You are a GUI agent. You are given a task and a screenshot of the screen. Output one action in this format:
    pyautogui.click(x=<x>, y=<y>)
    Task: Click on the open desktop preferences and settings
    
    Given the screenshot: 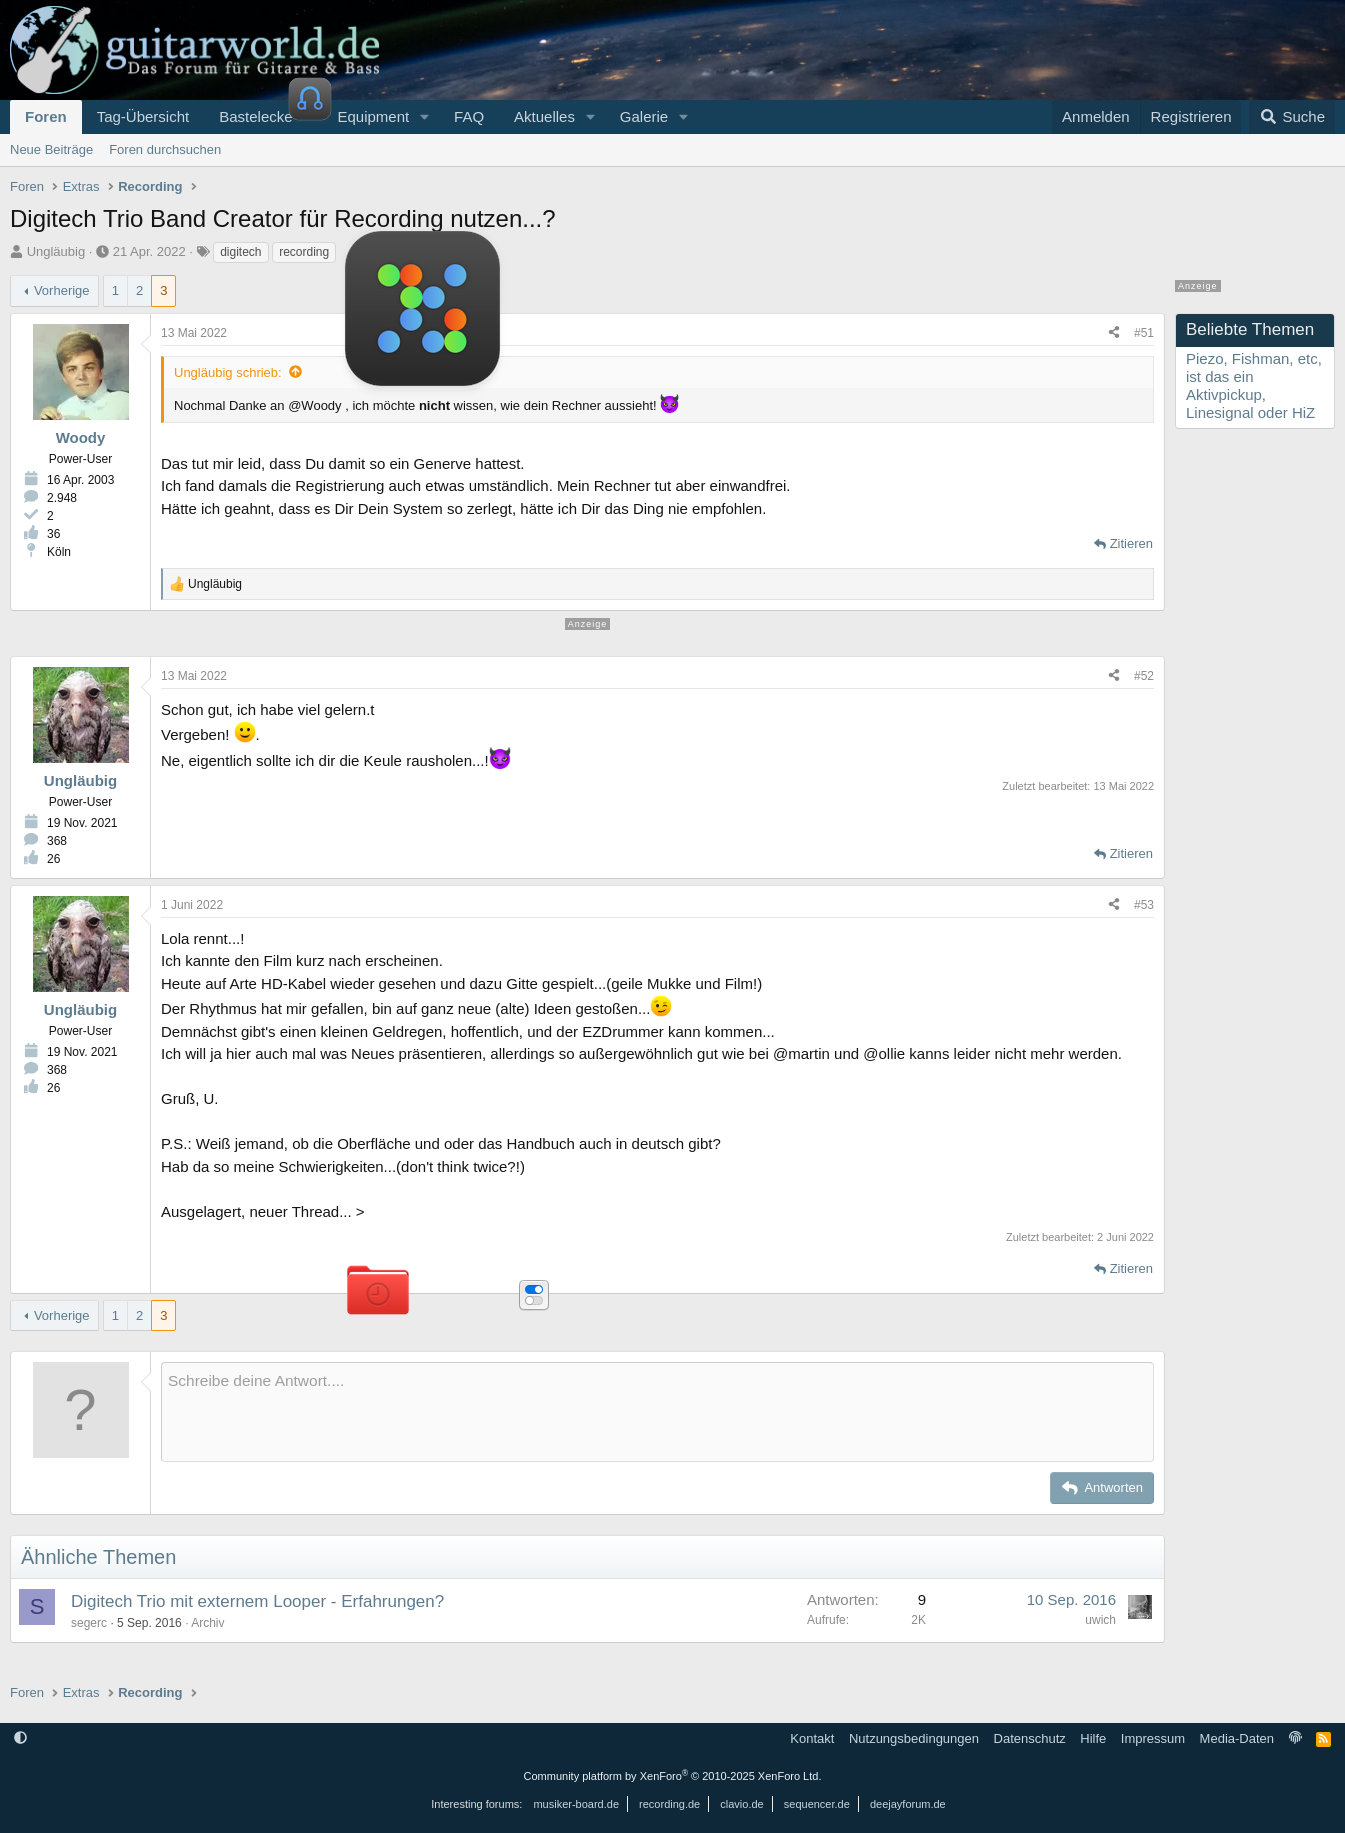 What is the action you would take?
    pyautogui.click(x=534, y=1295)
    